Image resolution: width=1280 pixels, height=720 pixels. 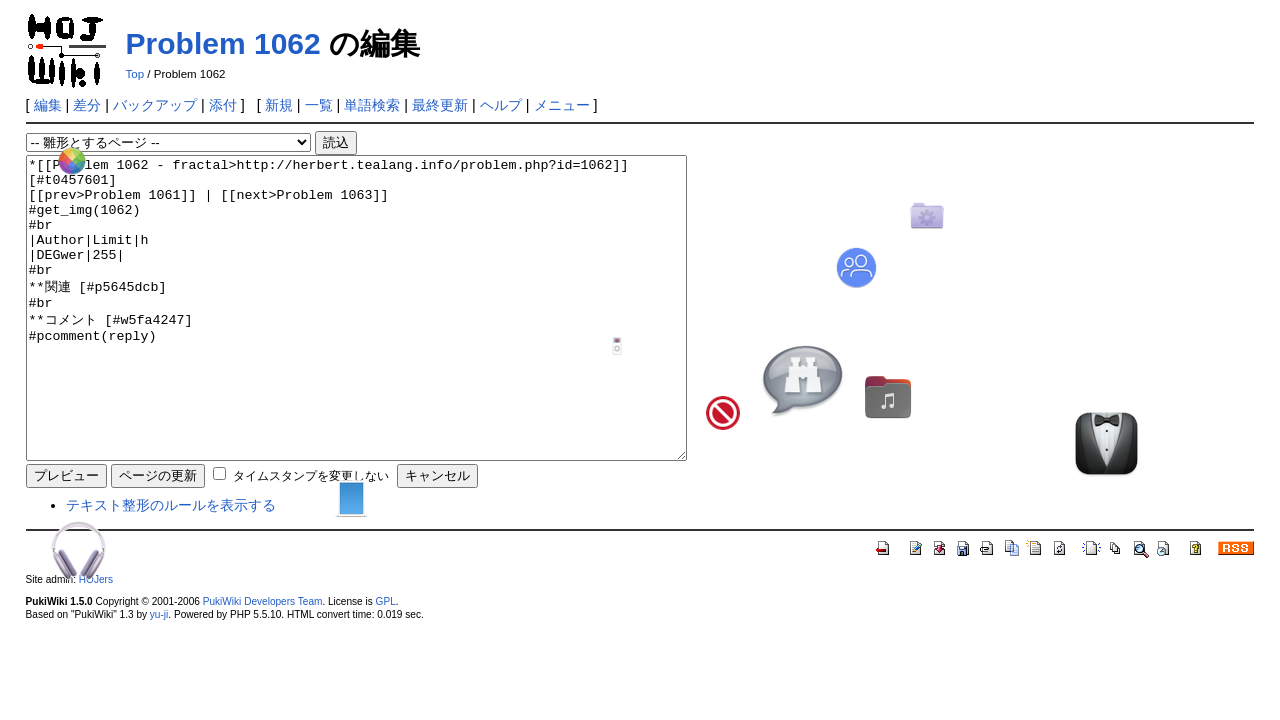 What do you see at coordinates (803, 388) in the screenshot?
I see `receive a message from a remote desktop administrator` at bounding box center [803, 388].